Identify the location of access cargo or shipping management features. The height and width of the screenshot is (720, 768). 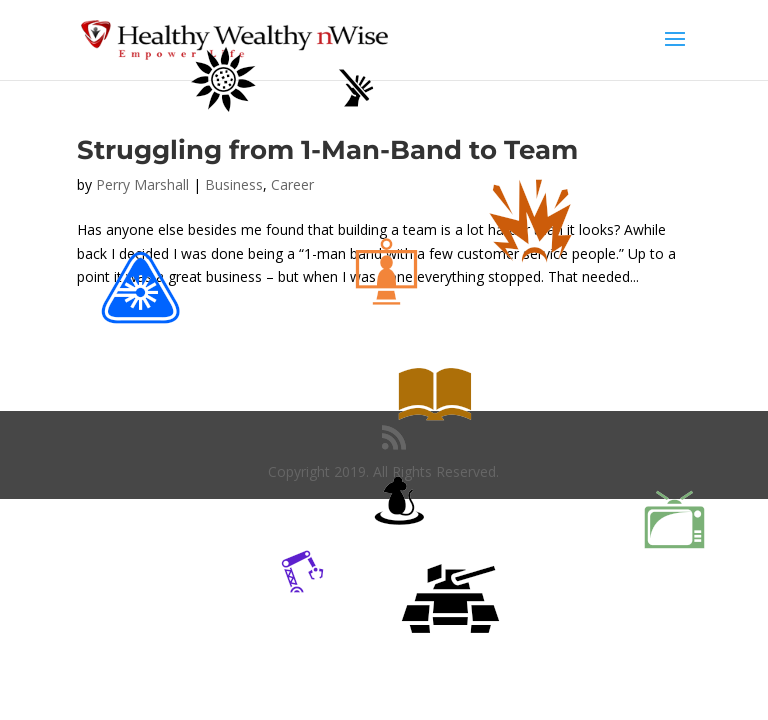
(302, 571).